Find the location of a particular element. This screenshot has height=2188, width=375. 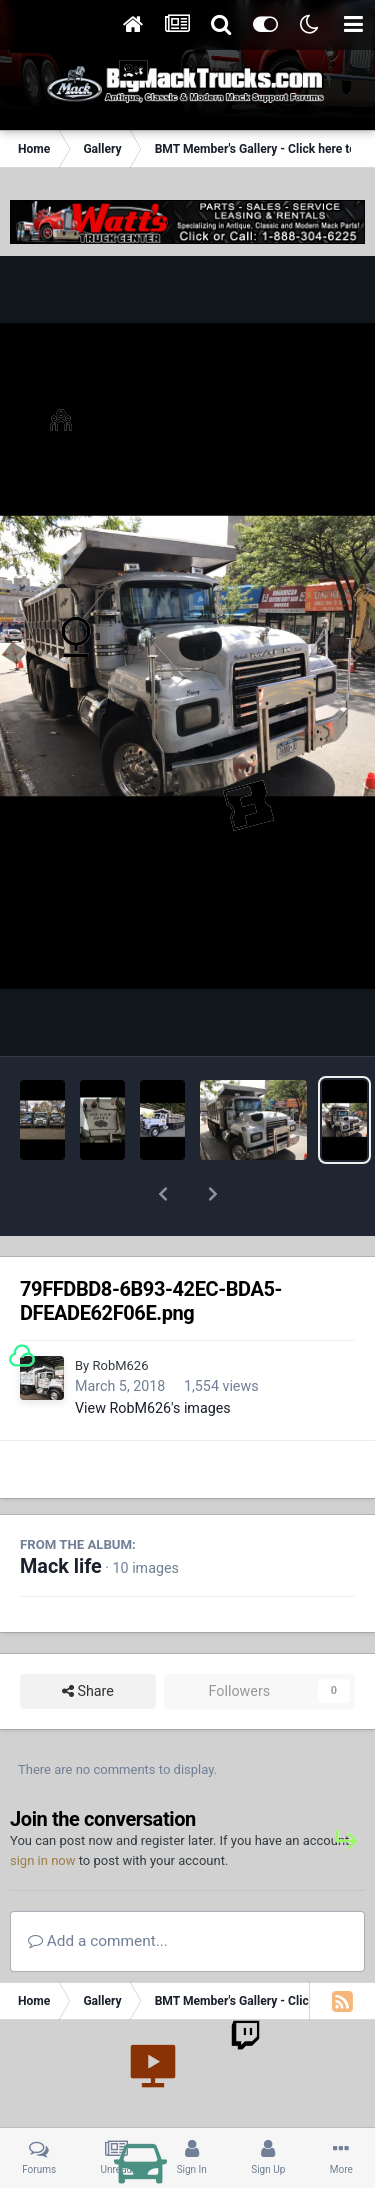

select car or driving mode for navigation is located at coordinates (140, 2161).